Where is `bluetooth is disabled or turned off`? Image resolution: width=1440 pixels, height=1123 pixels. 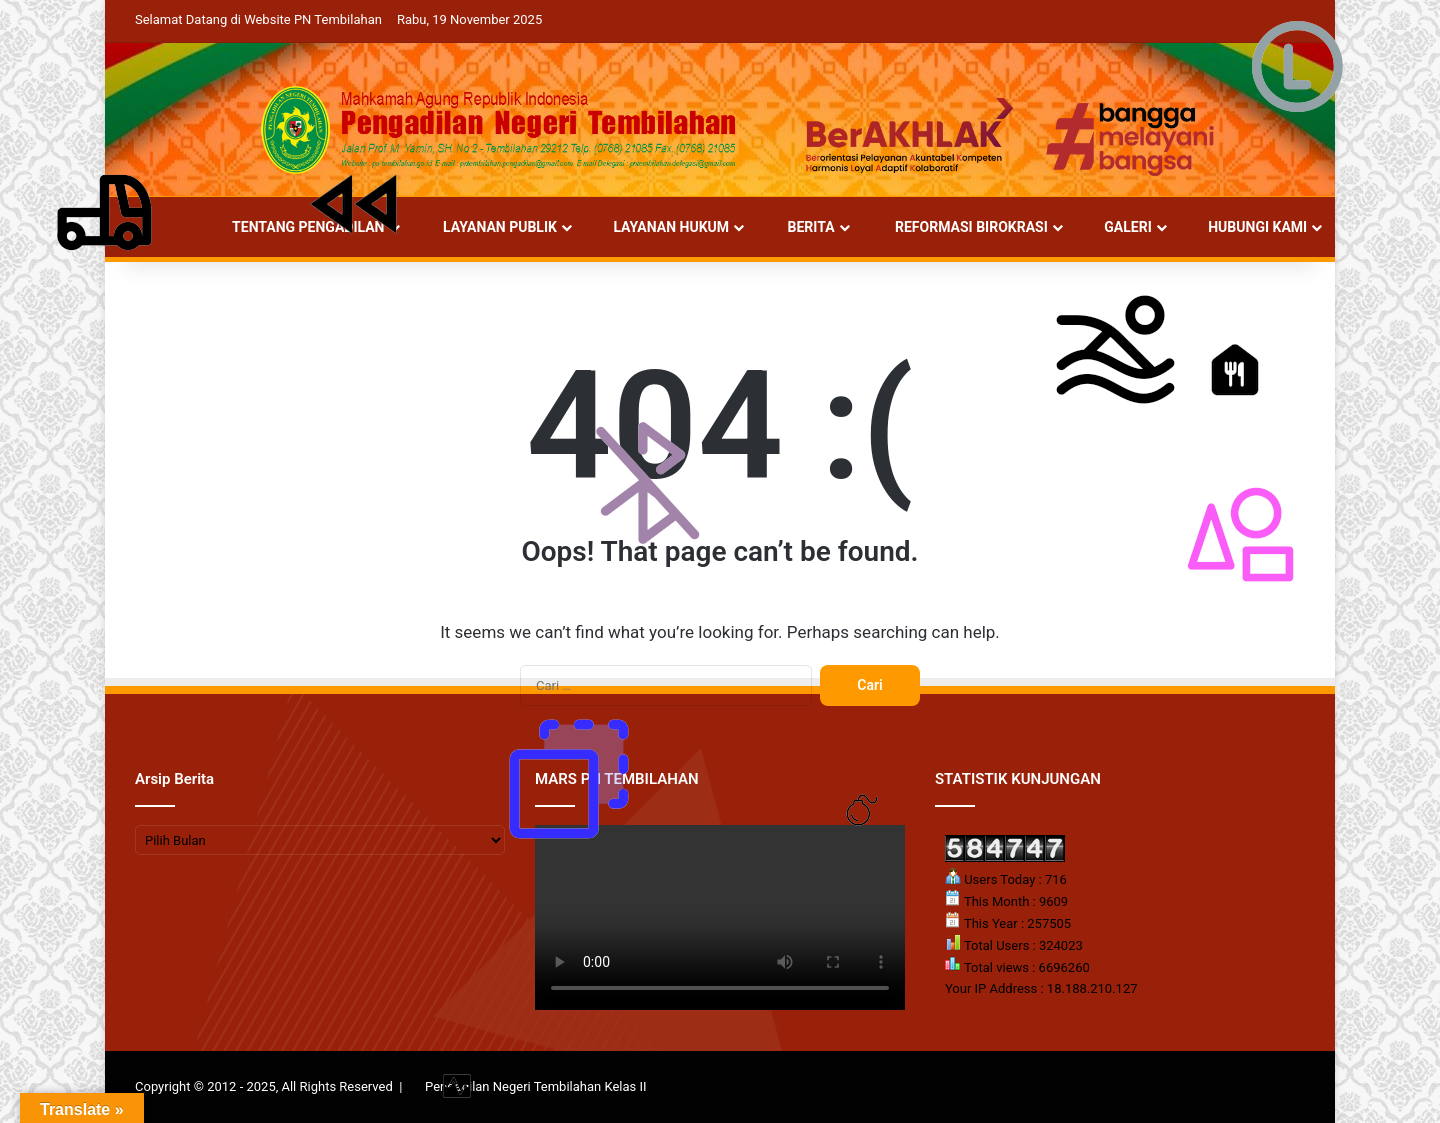
bluetooth is disabled or turned off is located at coordinates (643, 483).